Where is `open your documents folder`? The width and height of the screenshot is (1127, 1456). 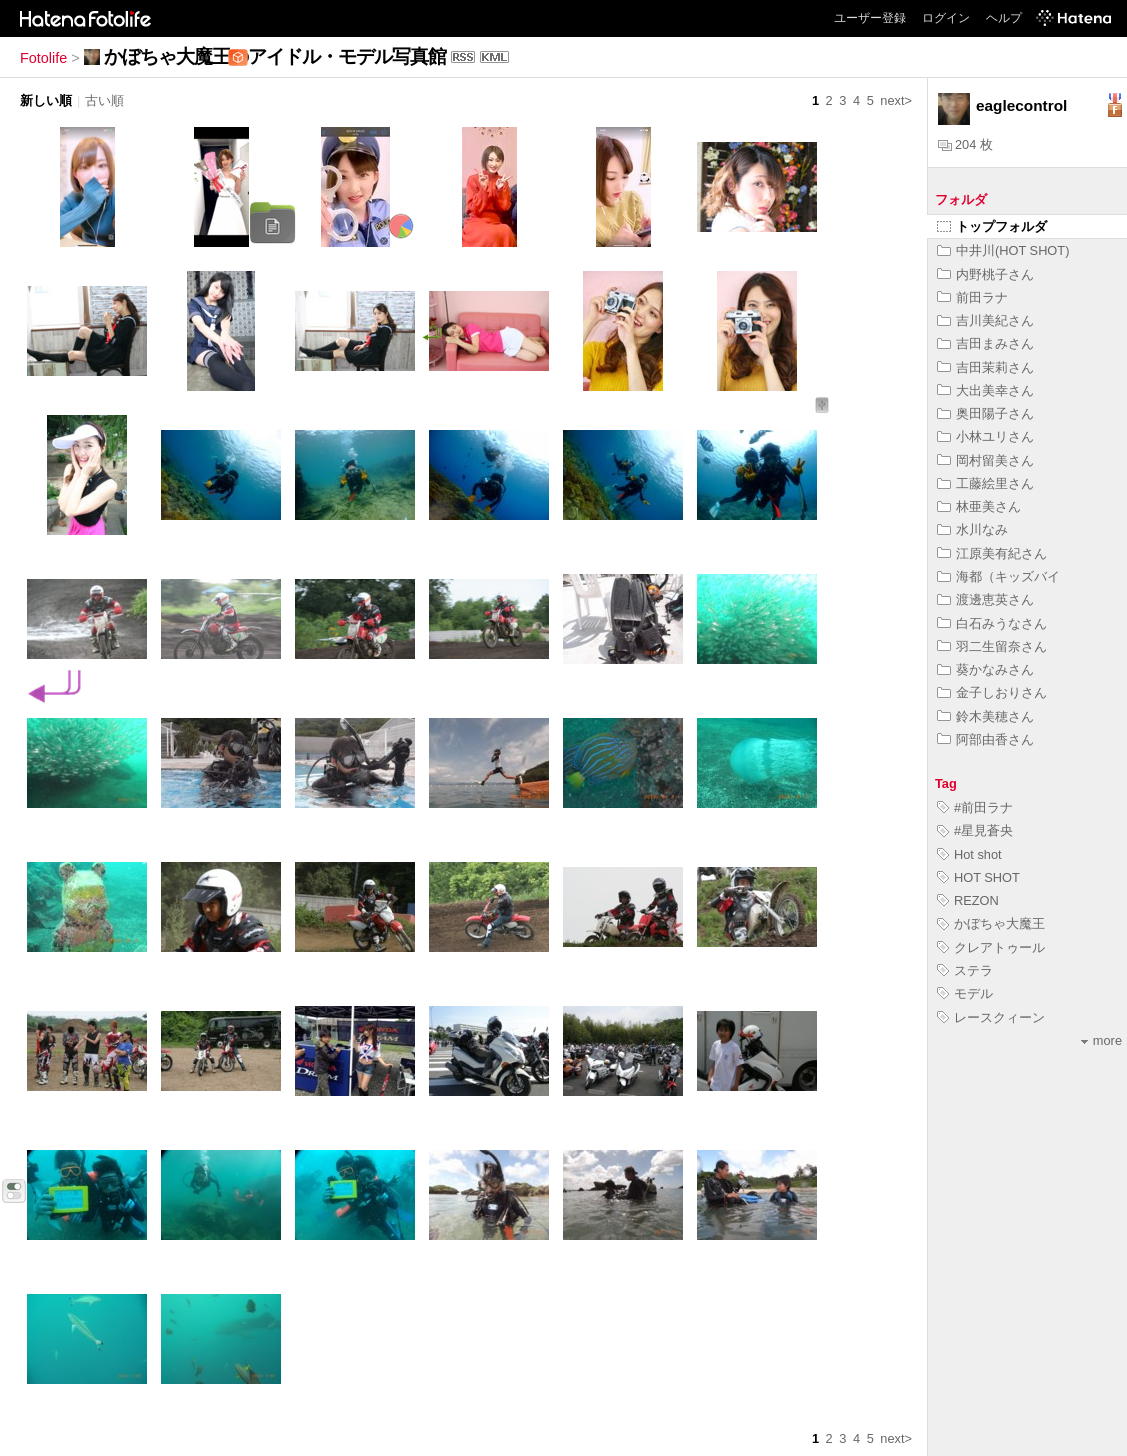
open your documents folder is located at coordinates (272, 222).